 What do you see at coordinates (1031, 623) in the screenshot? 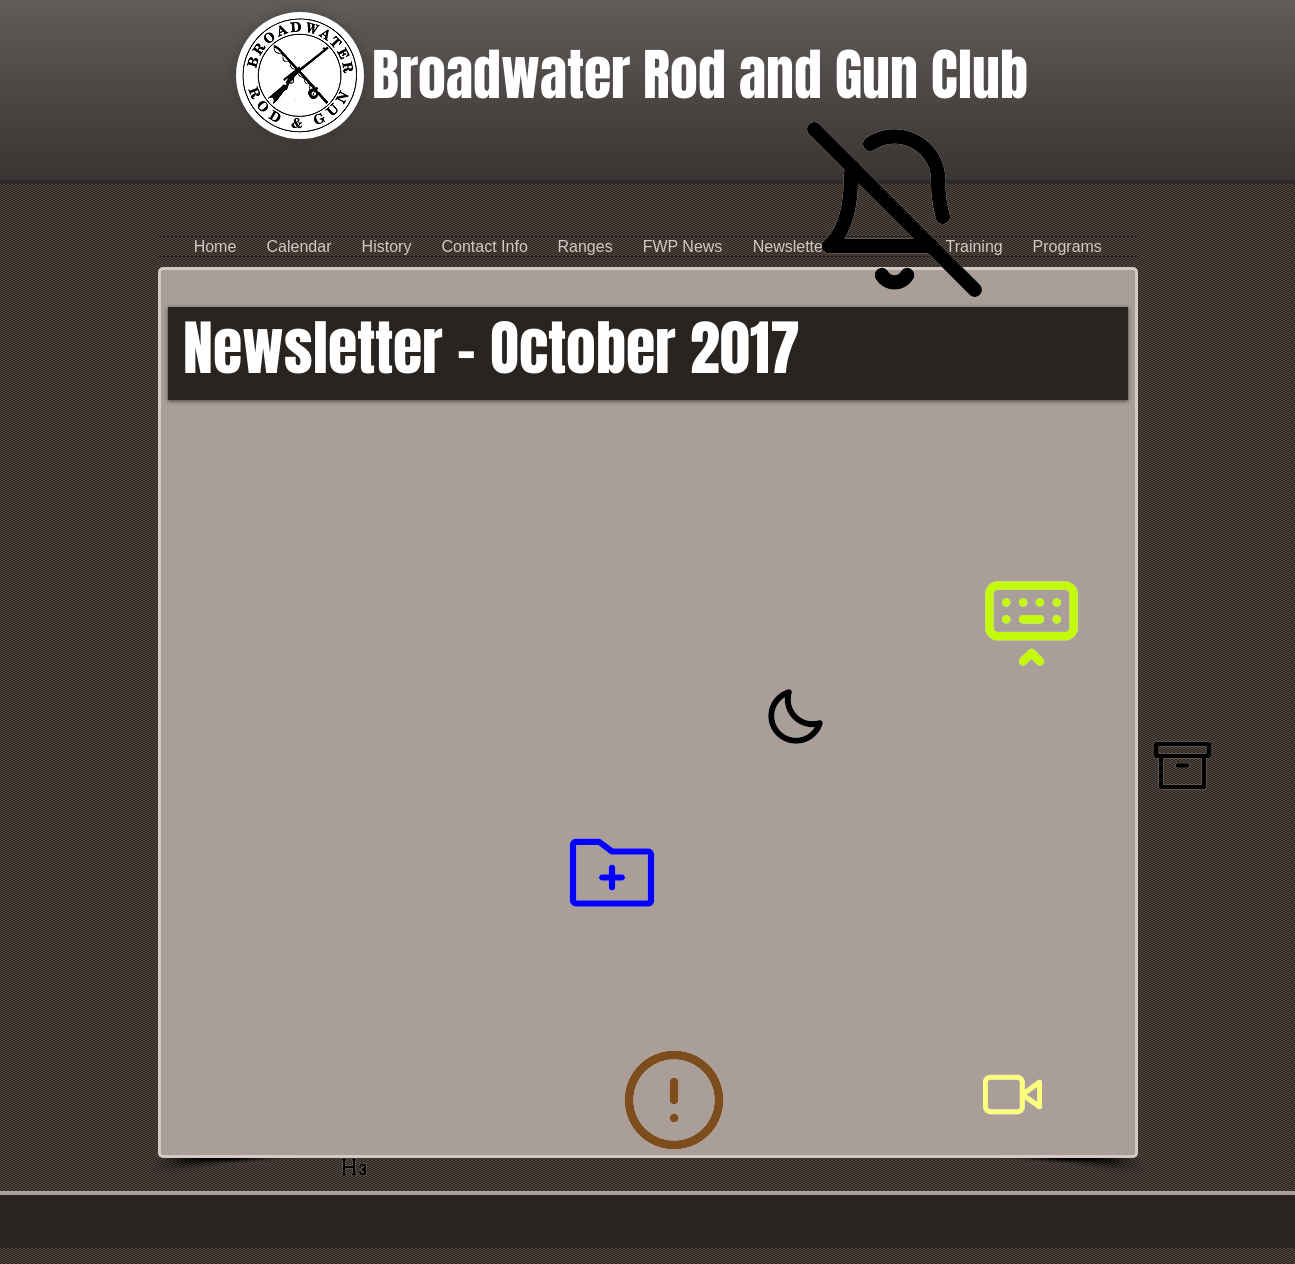
I see `hide the on-screen keyboard` at bounding box center [1031, 623].